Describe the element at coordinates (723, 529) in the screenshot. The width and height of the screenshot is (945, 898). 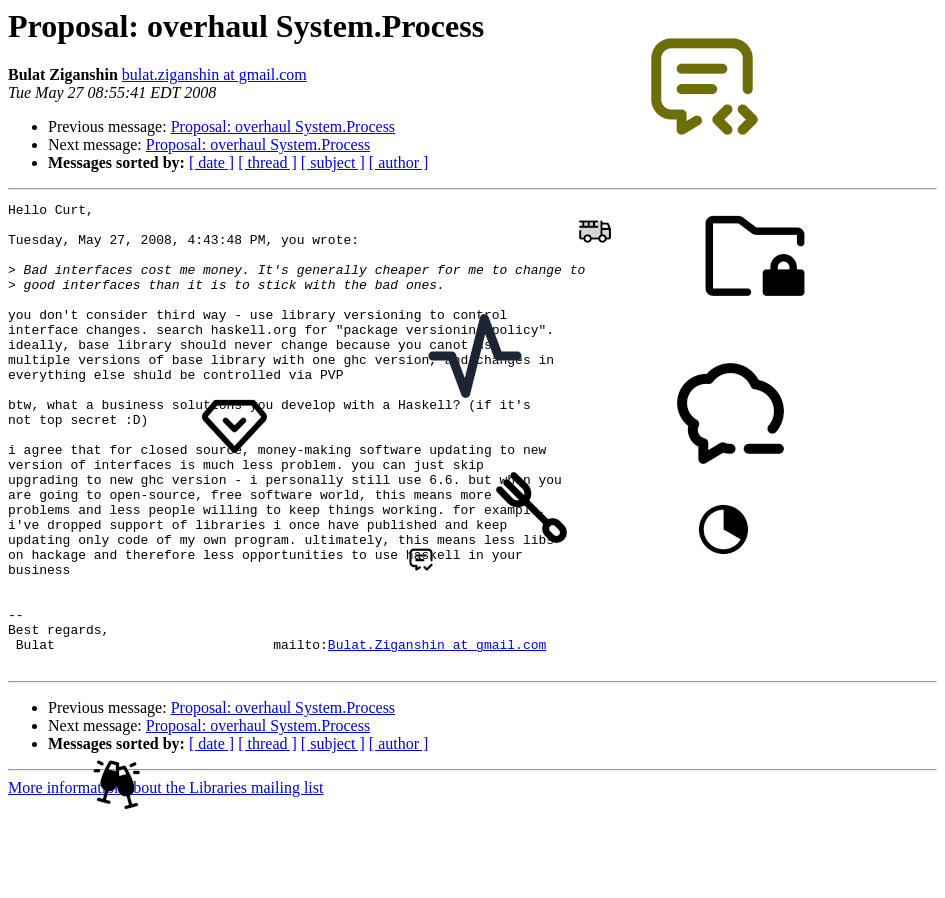
I see `indicates 33% progress or completion` at that location.